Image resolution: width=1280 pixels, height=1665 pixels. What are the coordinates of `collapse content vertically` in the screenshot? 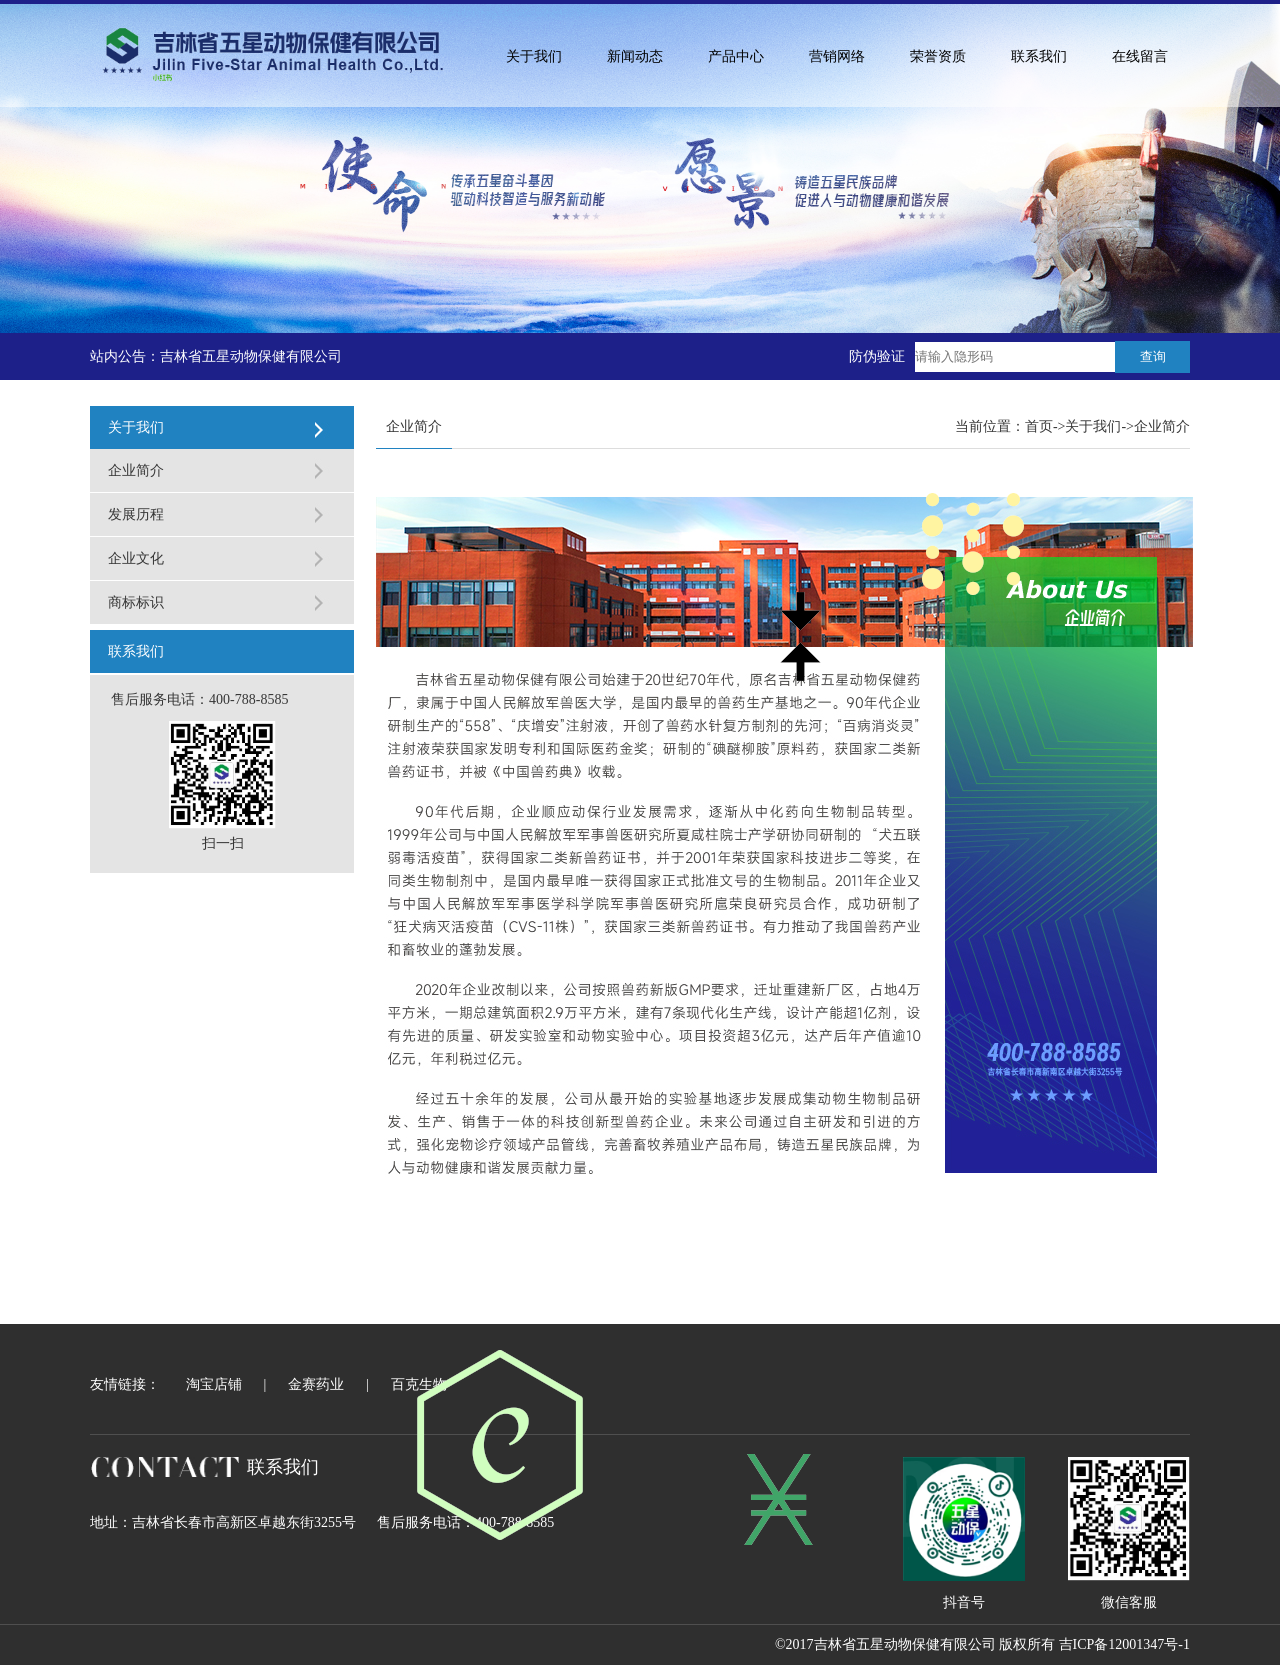 It's located at (800, 636).